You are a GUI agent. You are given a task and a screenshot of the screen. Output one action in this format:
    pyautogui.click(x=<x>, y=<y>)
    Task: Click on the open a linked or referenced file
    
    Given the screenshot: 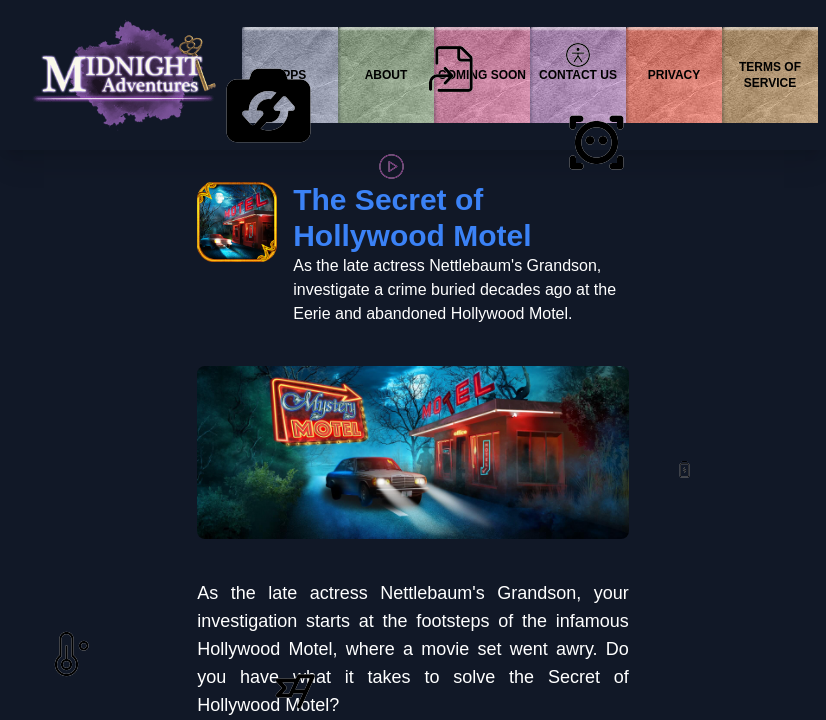 What is the action you would take?
    pyautogui.click(x=454, y=69)
    